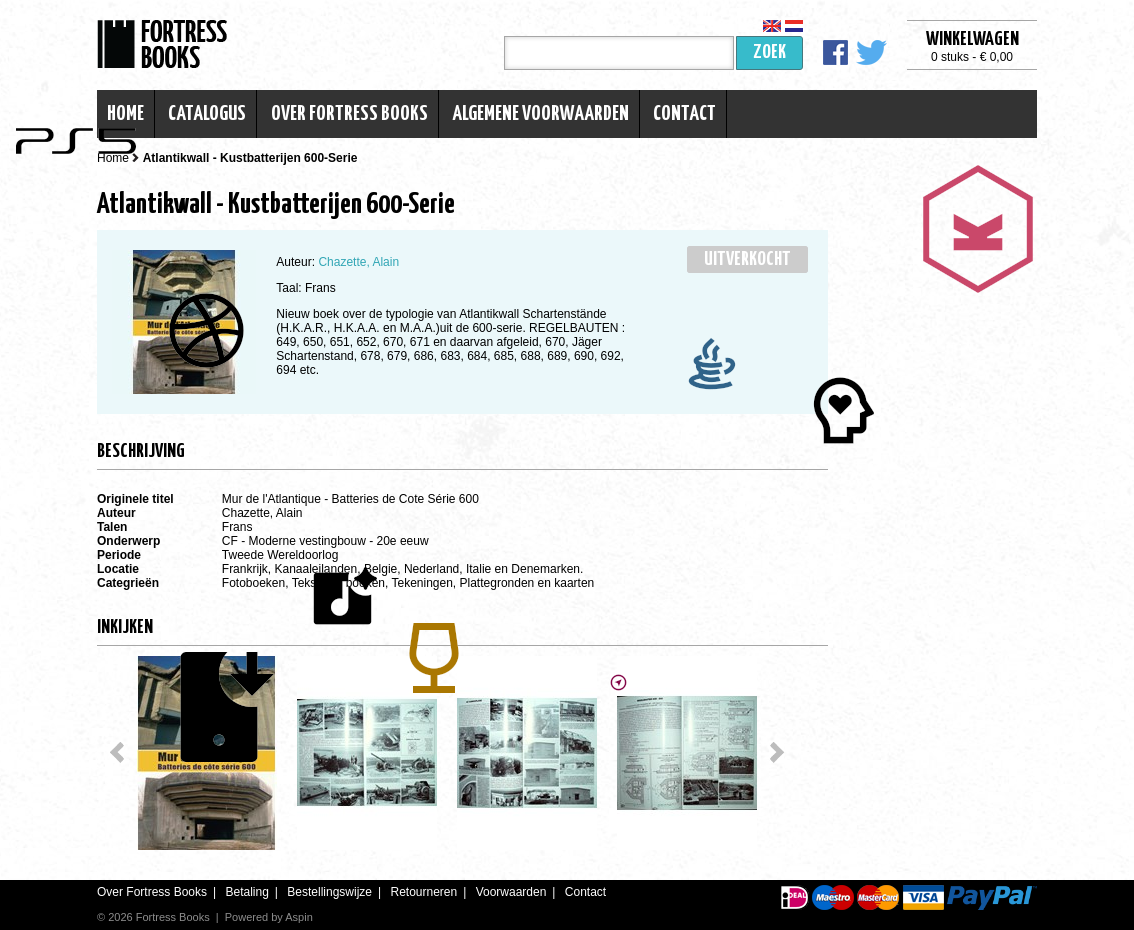 Image resolution: width=1134 pixels, height=930 pixels. I want to click on PlayStation 5 brand logo, so click(76, 141).